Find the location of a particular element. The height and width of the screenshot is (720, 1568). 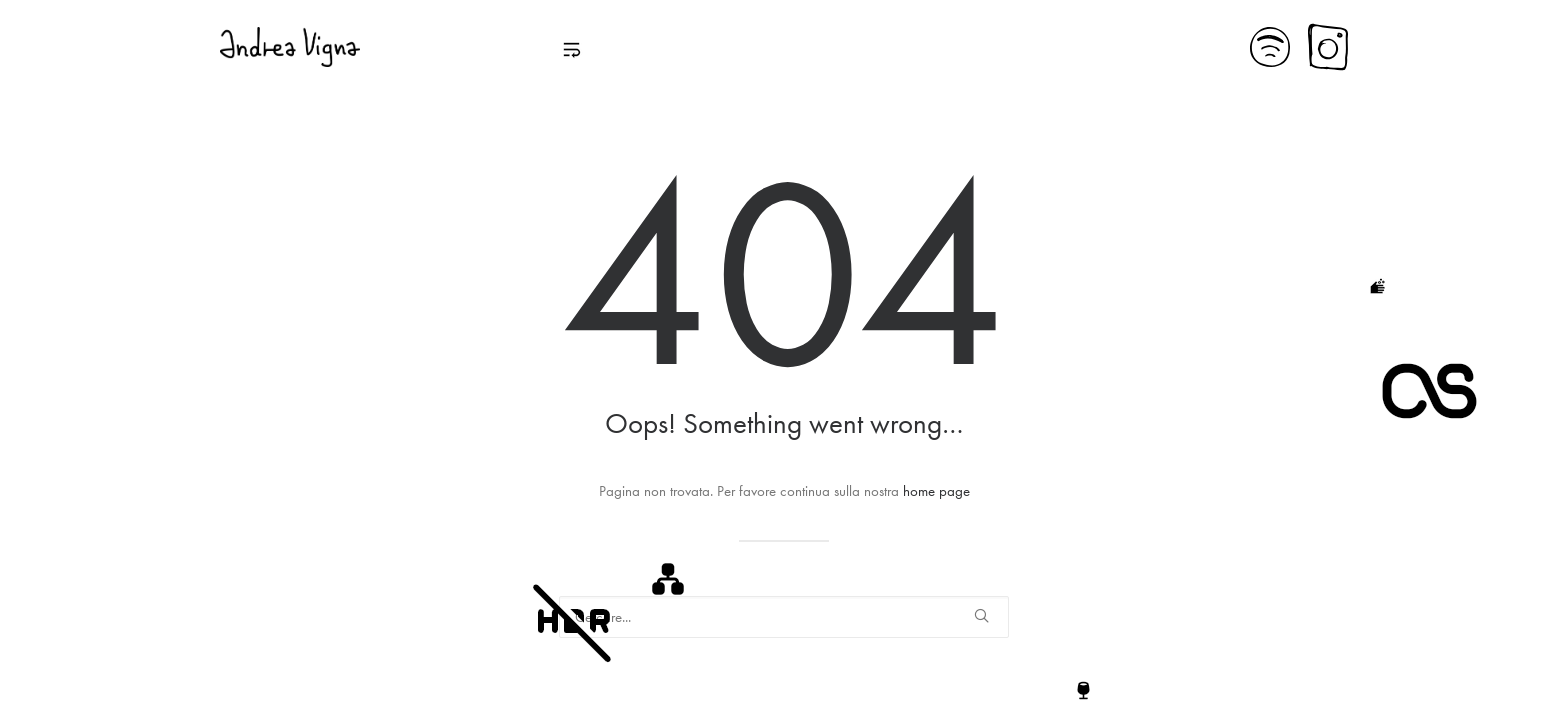

indicates handwashing or hygiene facilities nearby is located at coordinates (1378, 286).